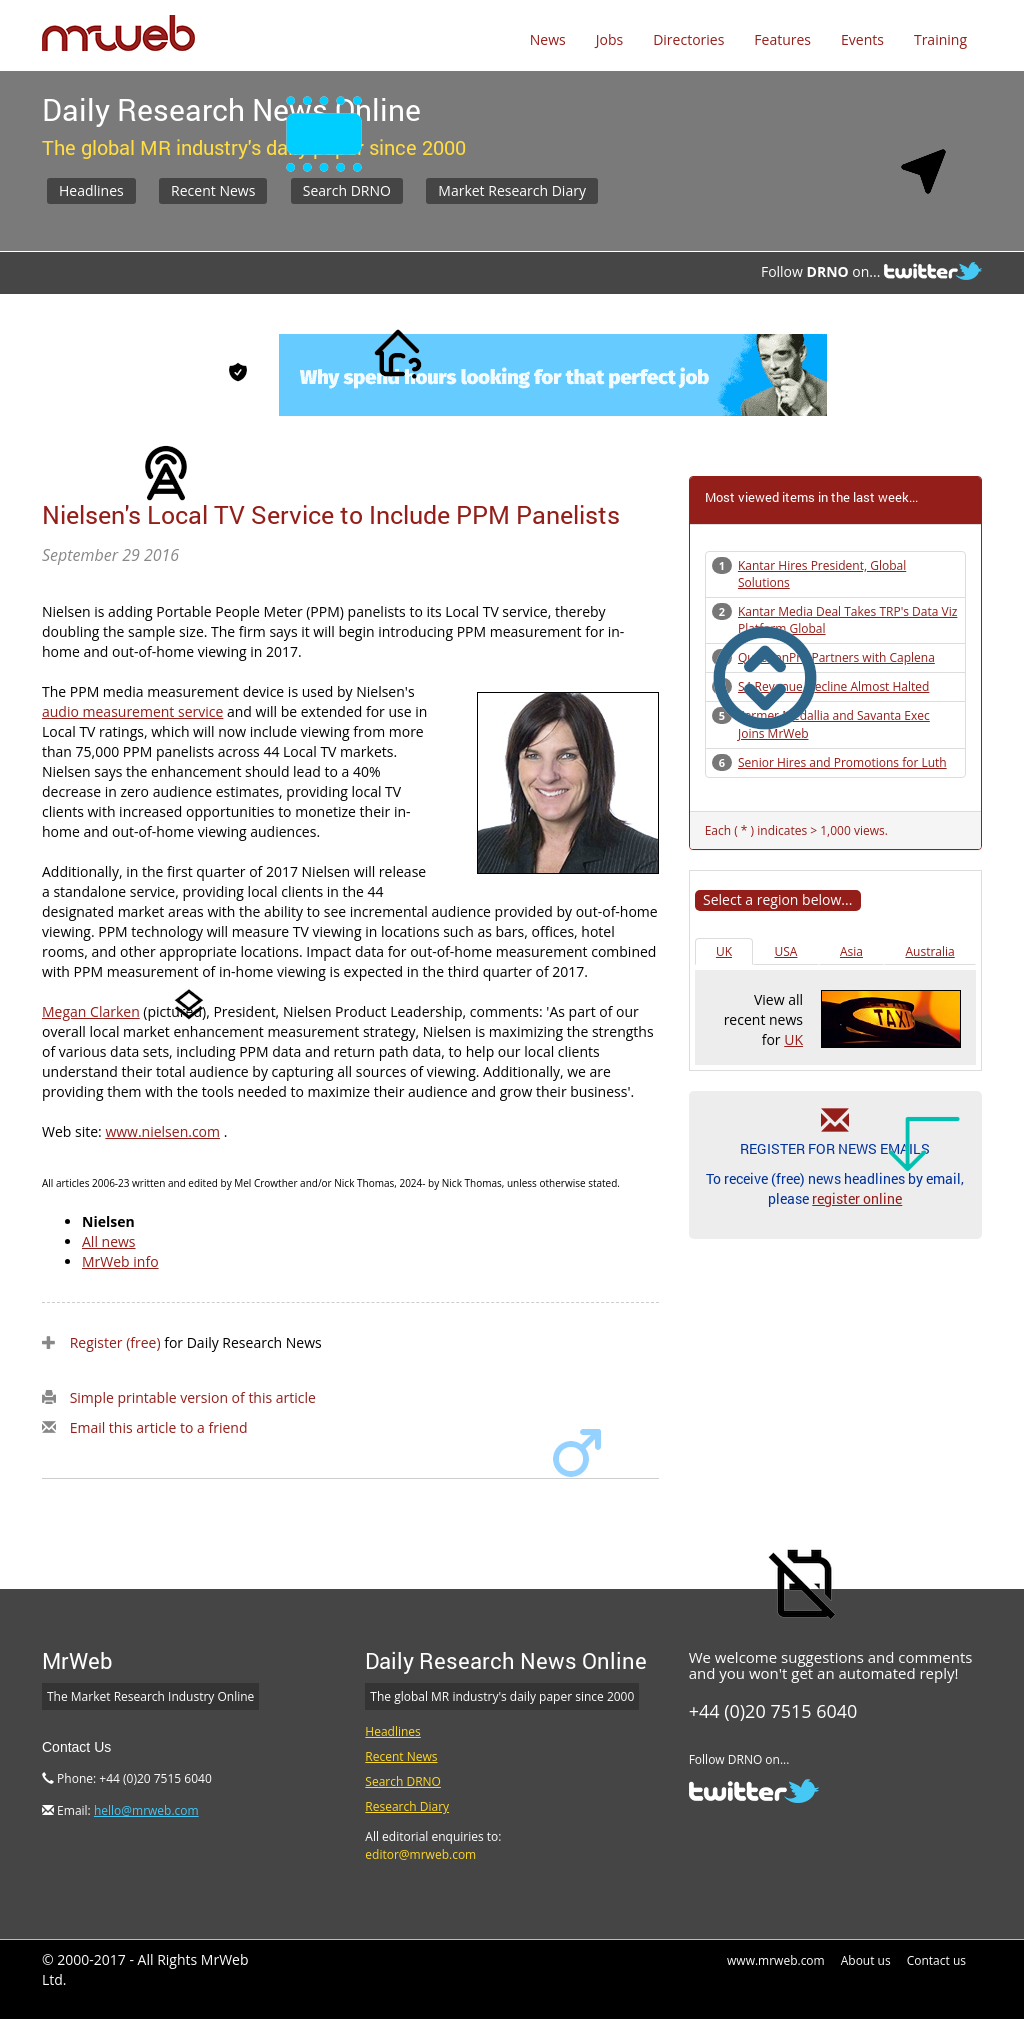  I want to click on indicates verified or secure status, so click(238, 372).